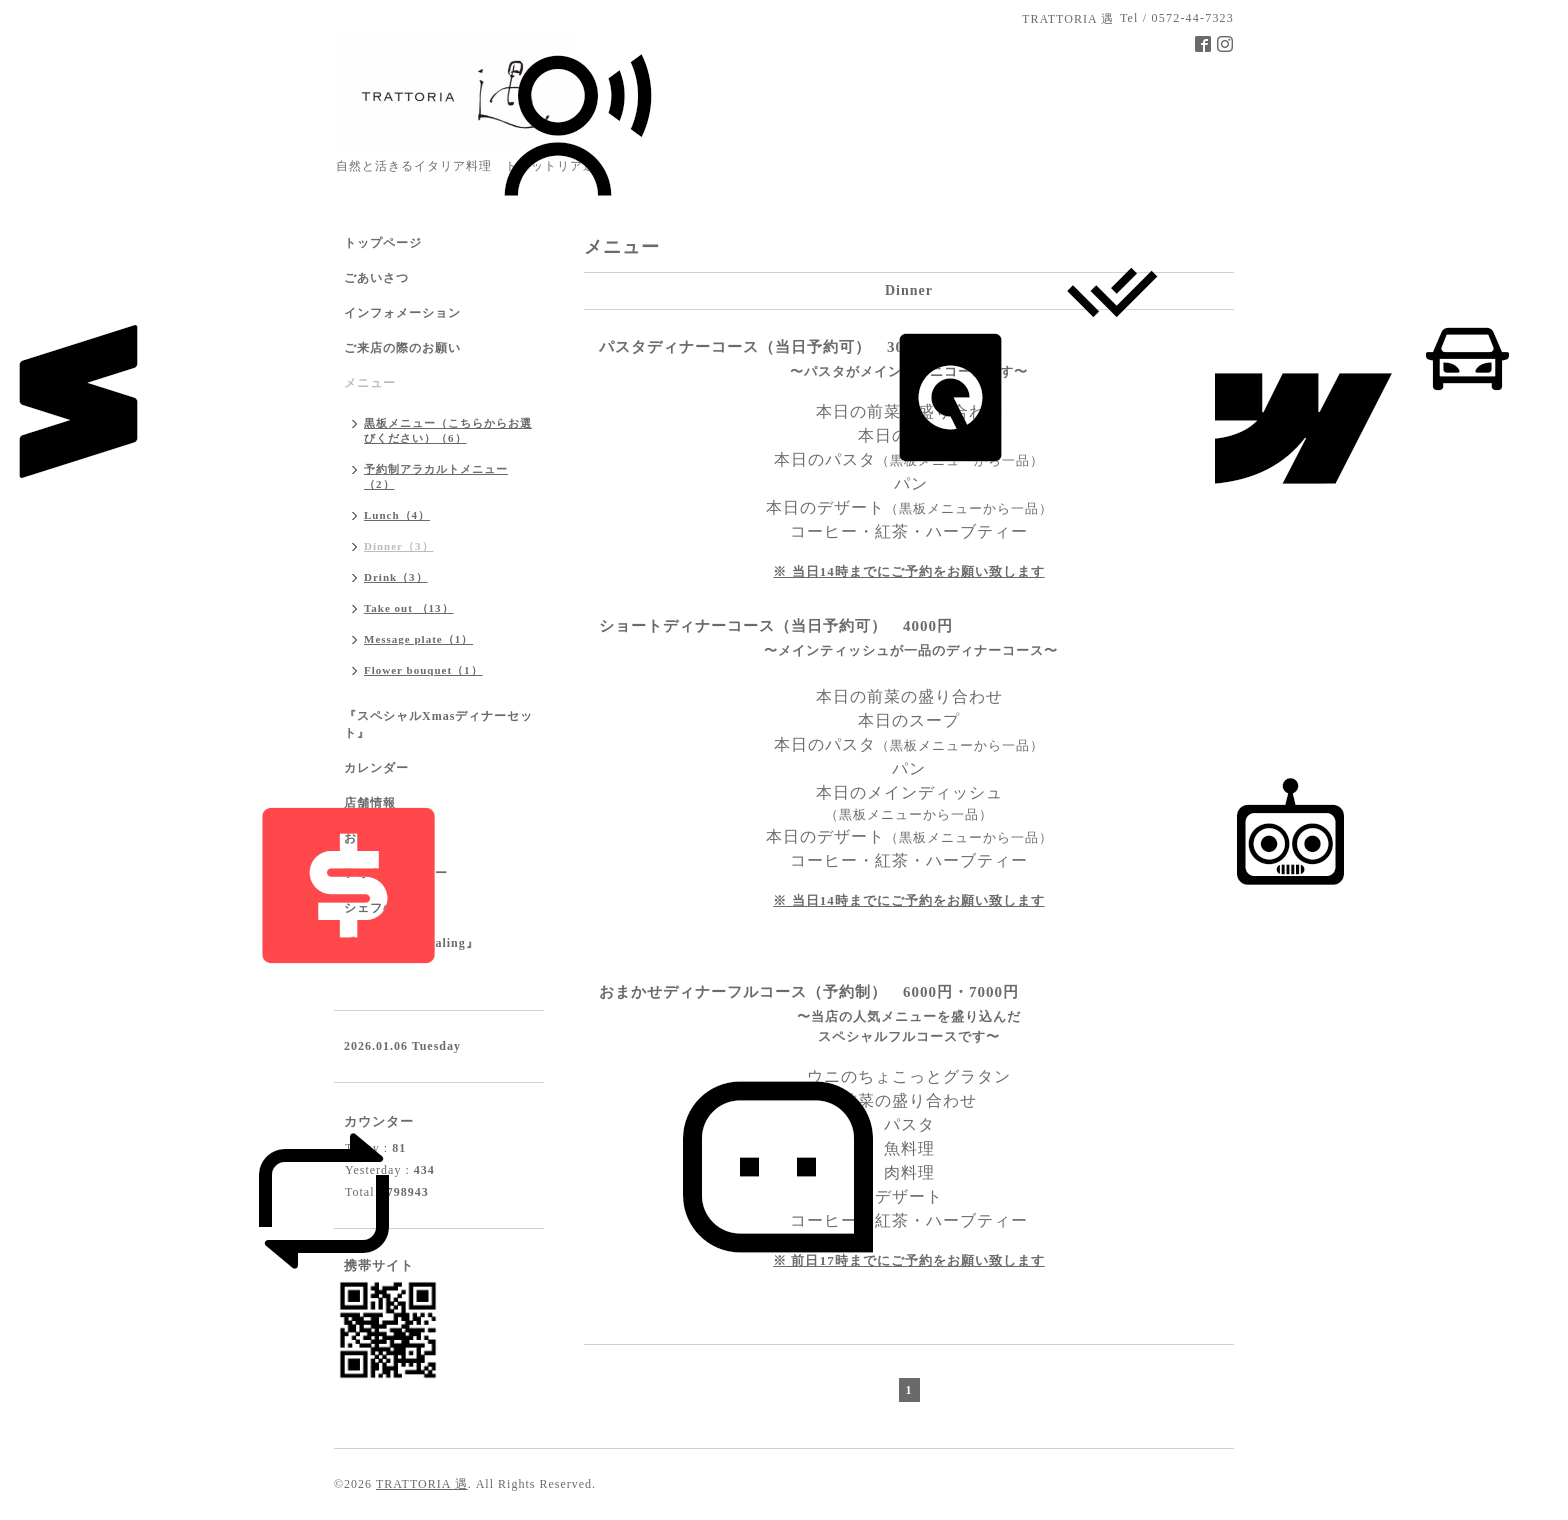 The image size is (1568, 1520). I want to click on open messaging or chat, so click(778, 1167).